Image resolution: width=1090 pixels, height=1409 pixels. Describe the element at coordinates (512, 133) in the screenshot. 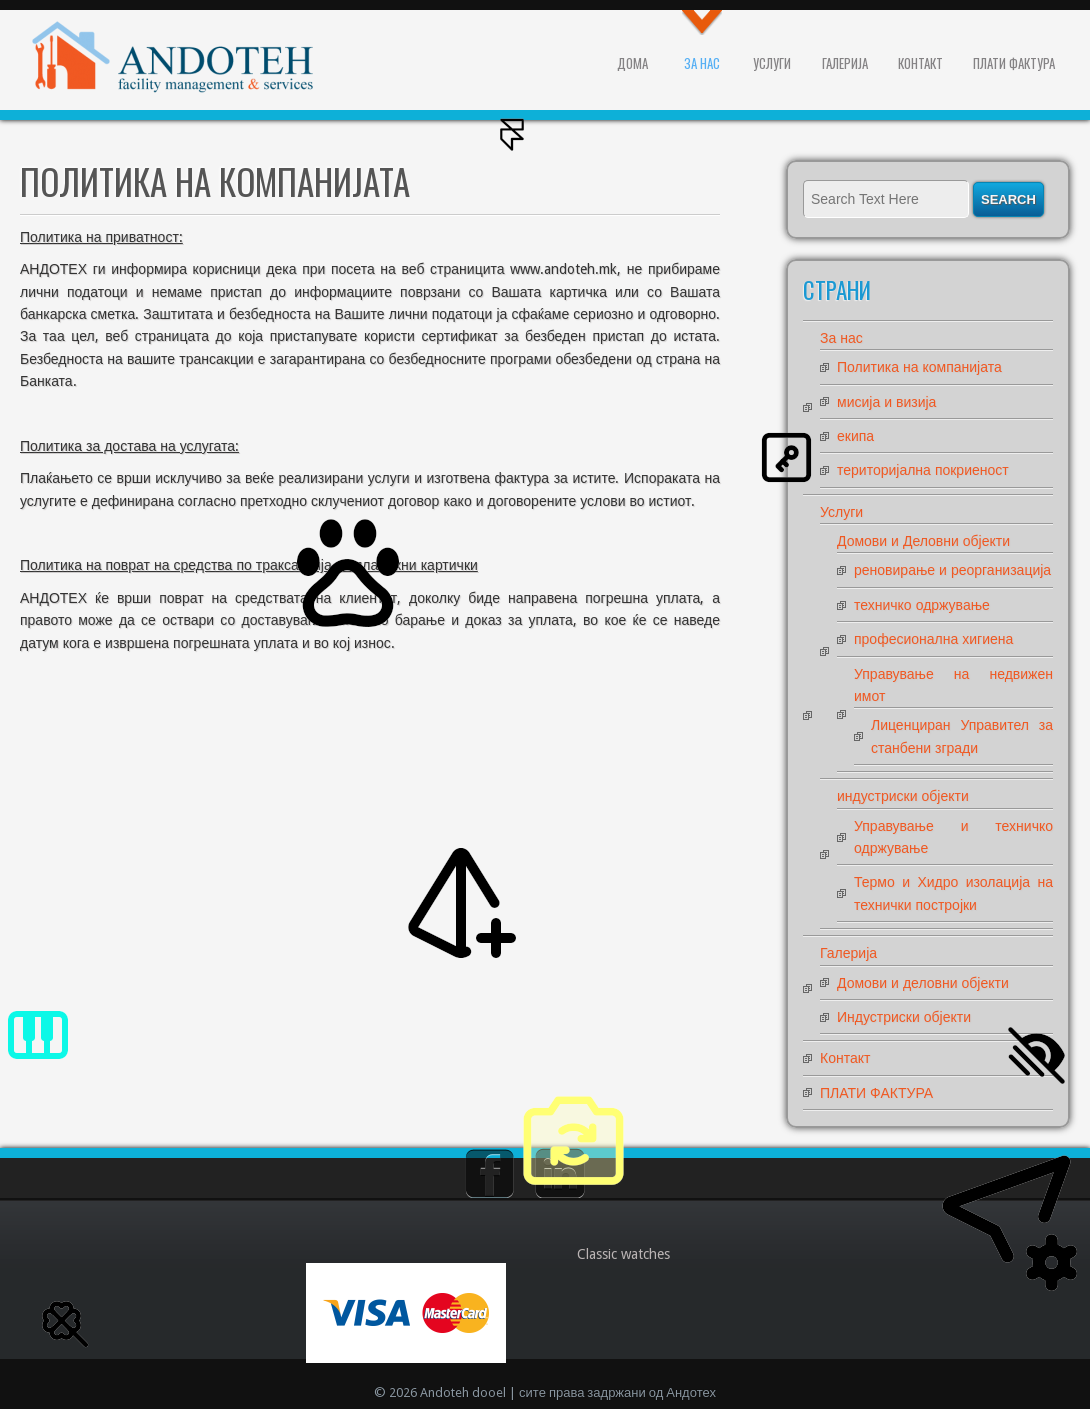

I see `open framer app` at that location.